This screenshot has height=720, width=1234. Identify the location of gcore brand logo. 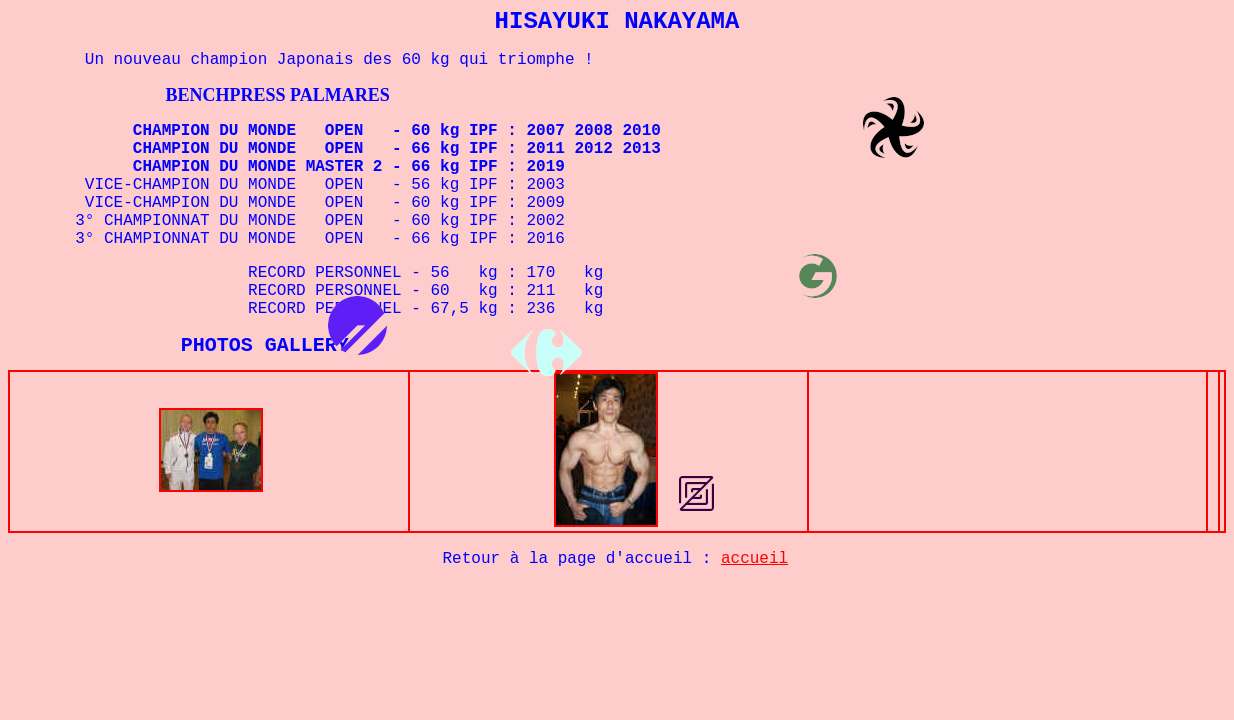
(818, 276).